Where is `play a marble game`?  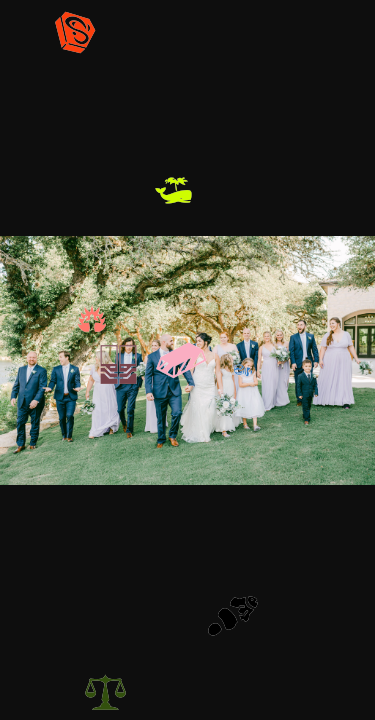
play a marble game is located at coordinates (243, 368).